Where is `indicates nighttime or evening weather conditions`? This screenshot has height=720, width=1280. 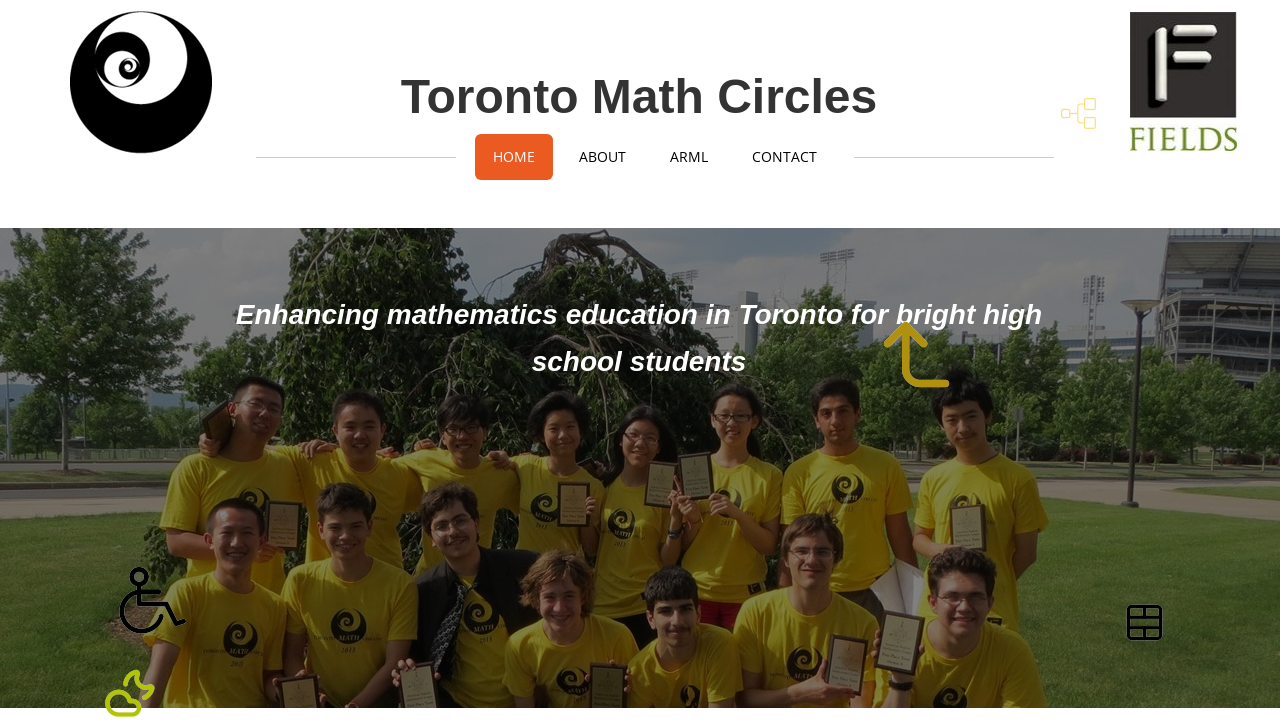 indicates nighttime or evening weather conditions is located at coordinates (130, 692).